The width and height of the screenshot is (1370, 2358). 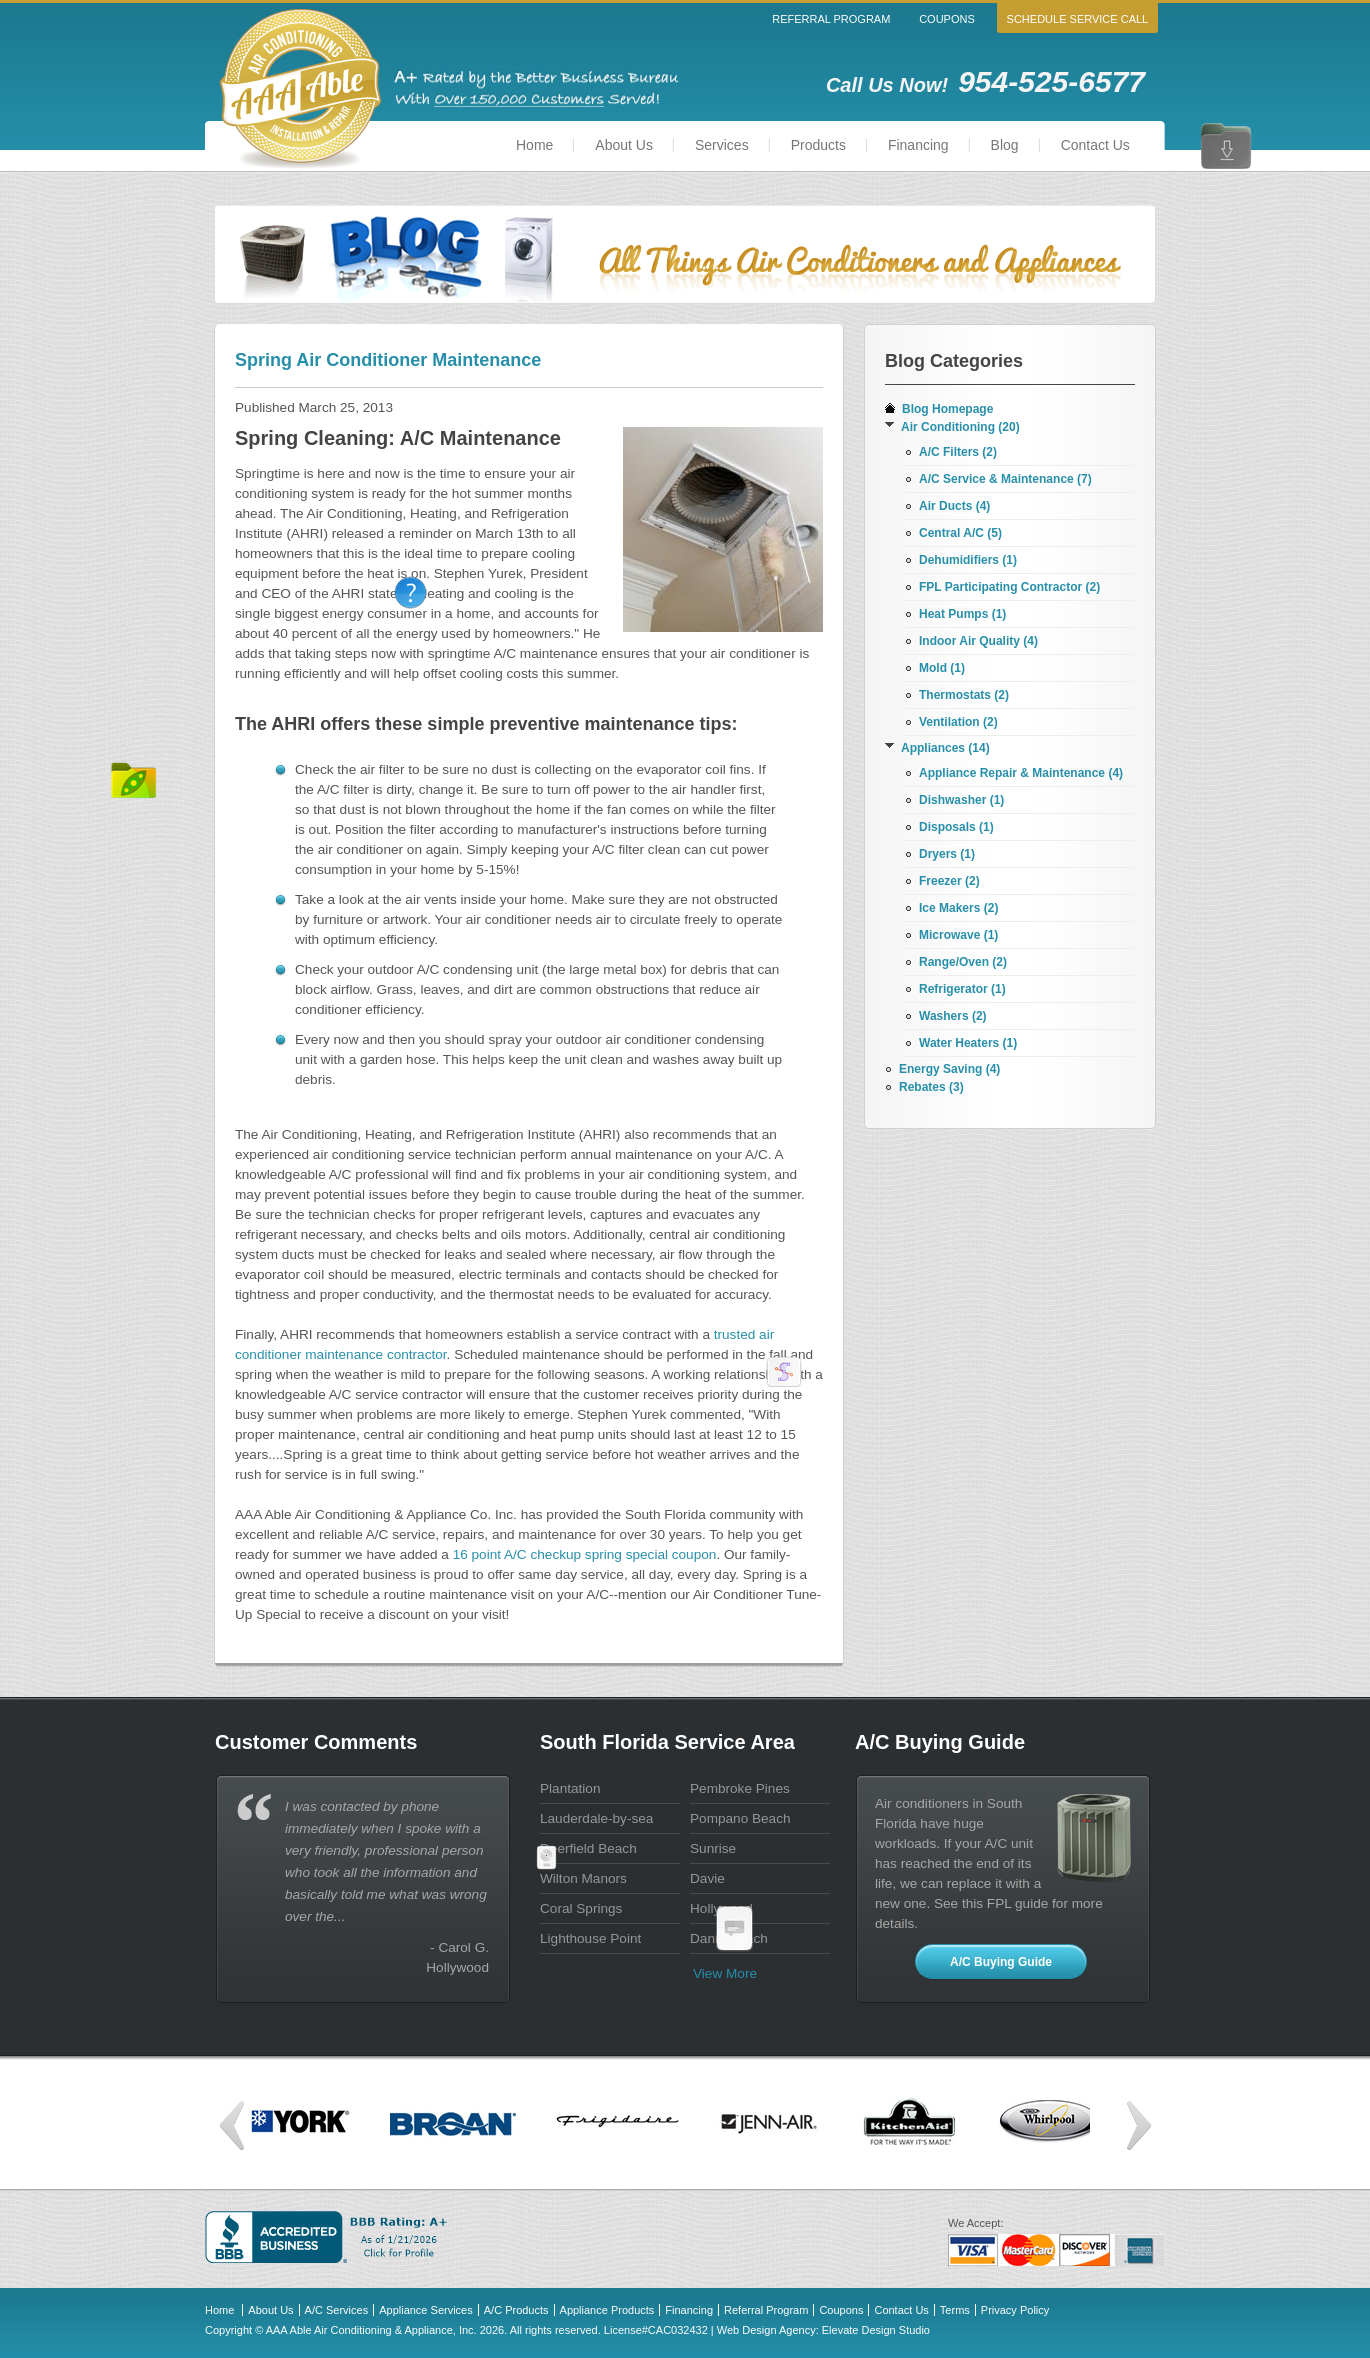 What do you see at coordinates (1226, 146) in the screenshot?
I see `open downloads folder` at bounding box center [1226, 146].